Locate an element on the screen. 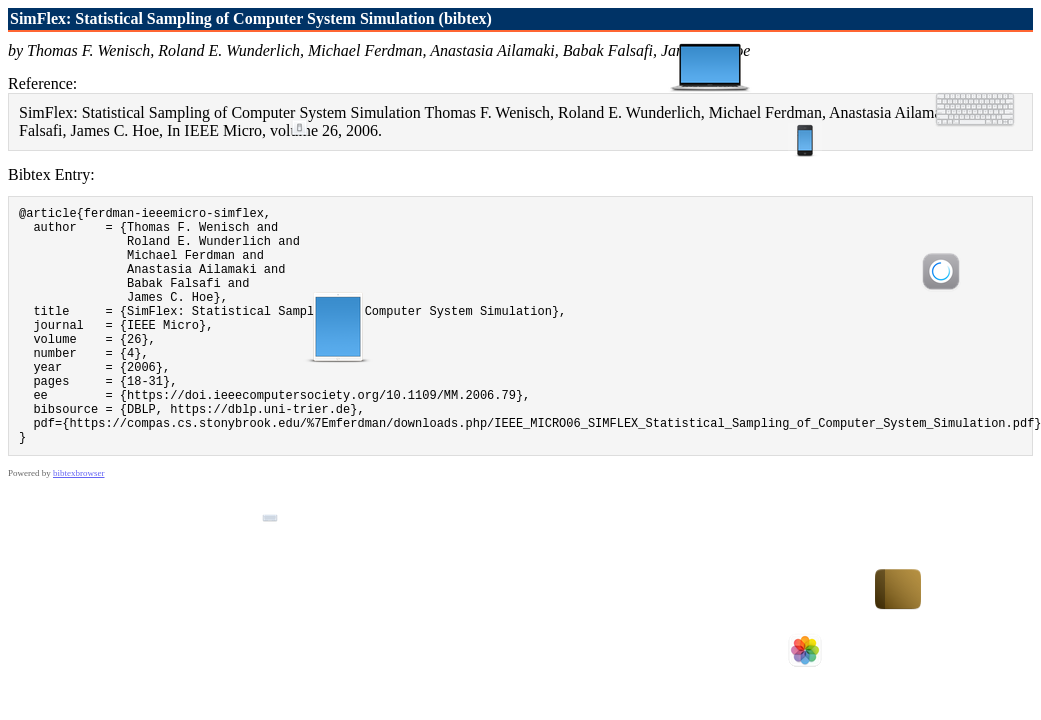 The height and width of the screenshot is (720, 1041). access your desktop folder is located at coordinates (898, 588).